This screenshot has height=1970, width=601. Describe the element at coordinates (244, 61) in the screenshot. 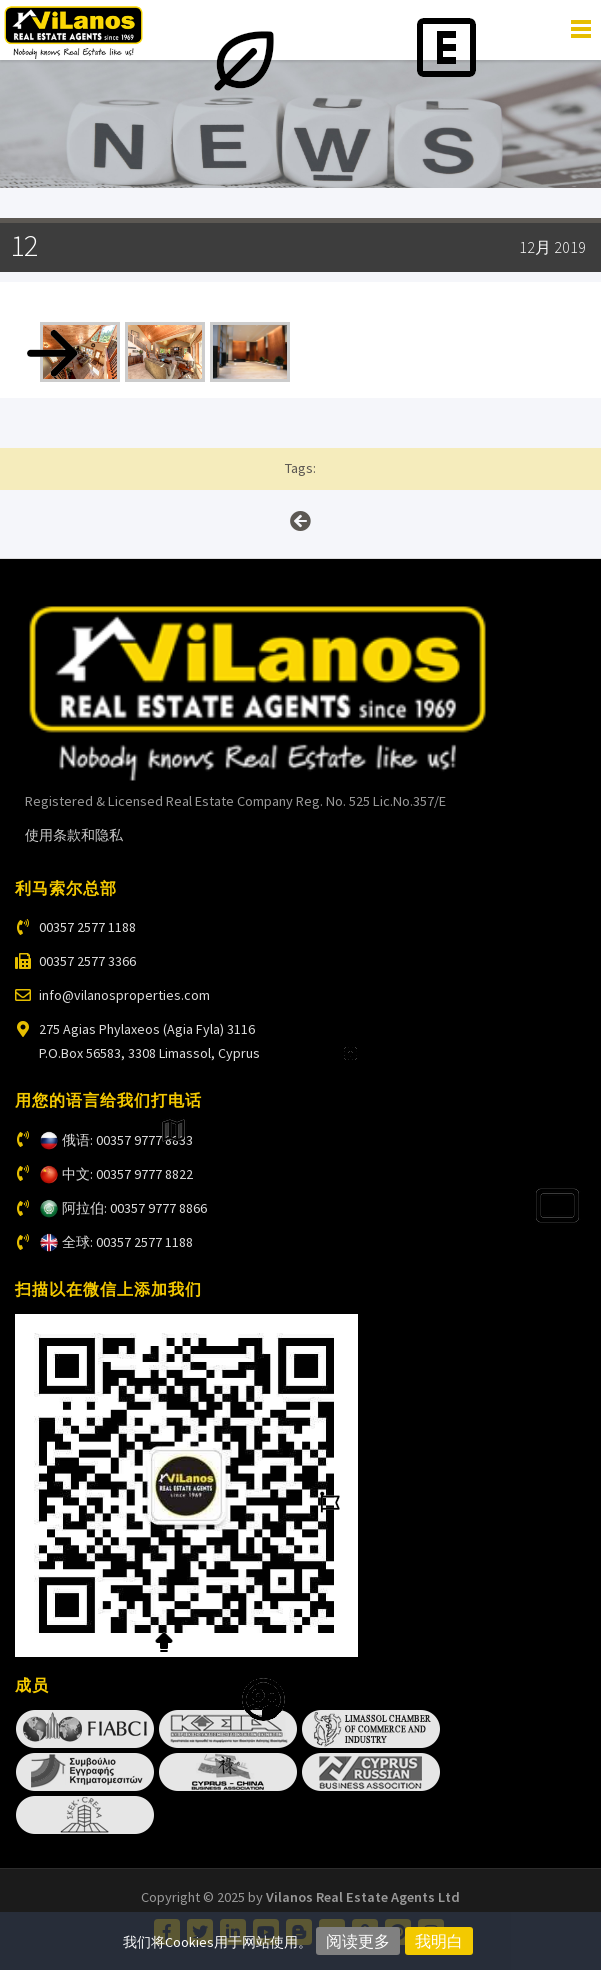

I see `indicates eco-friendly or sustainable option` at that location.